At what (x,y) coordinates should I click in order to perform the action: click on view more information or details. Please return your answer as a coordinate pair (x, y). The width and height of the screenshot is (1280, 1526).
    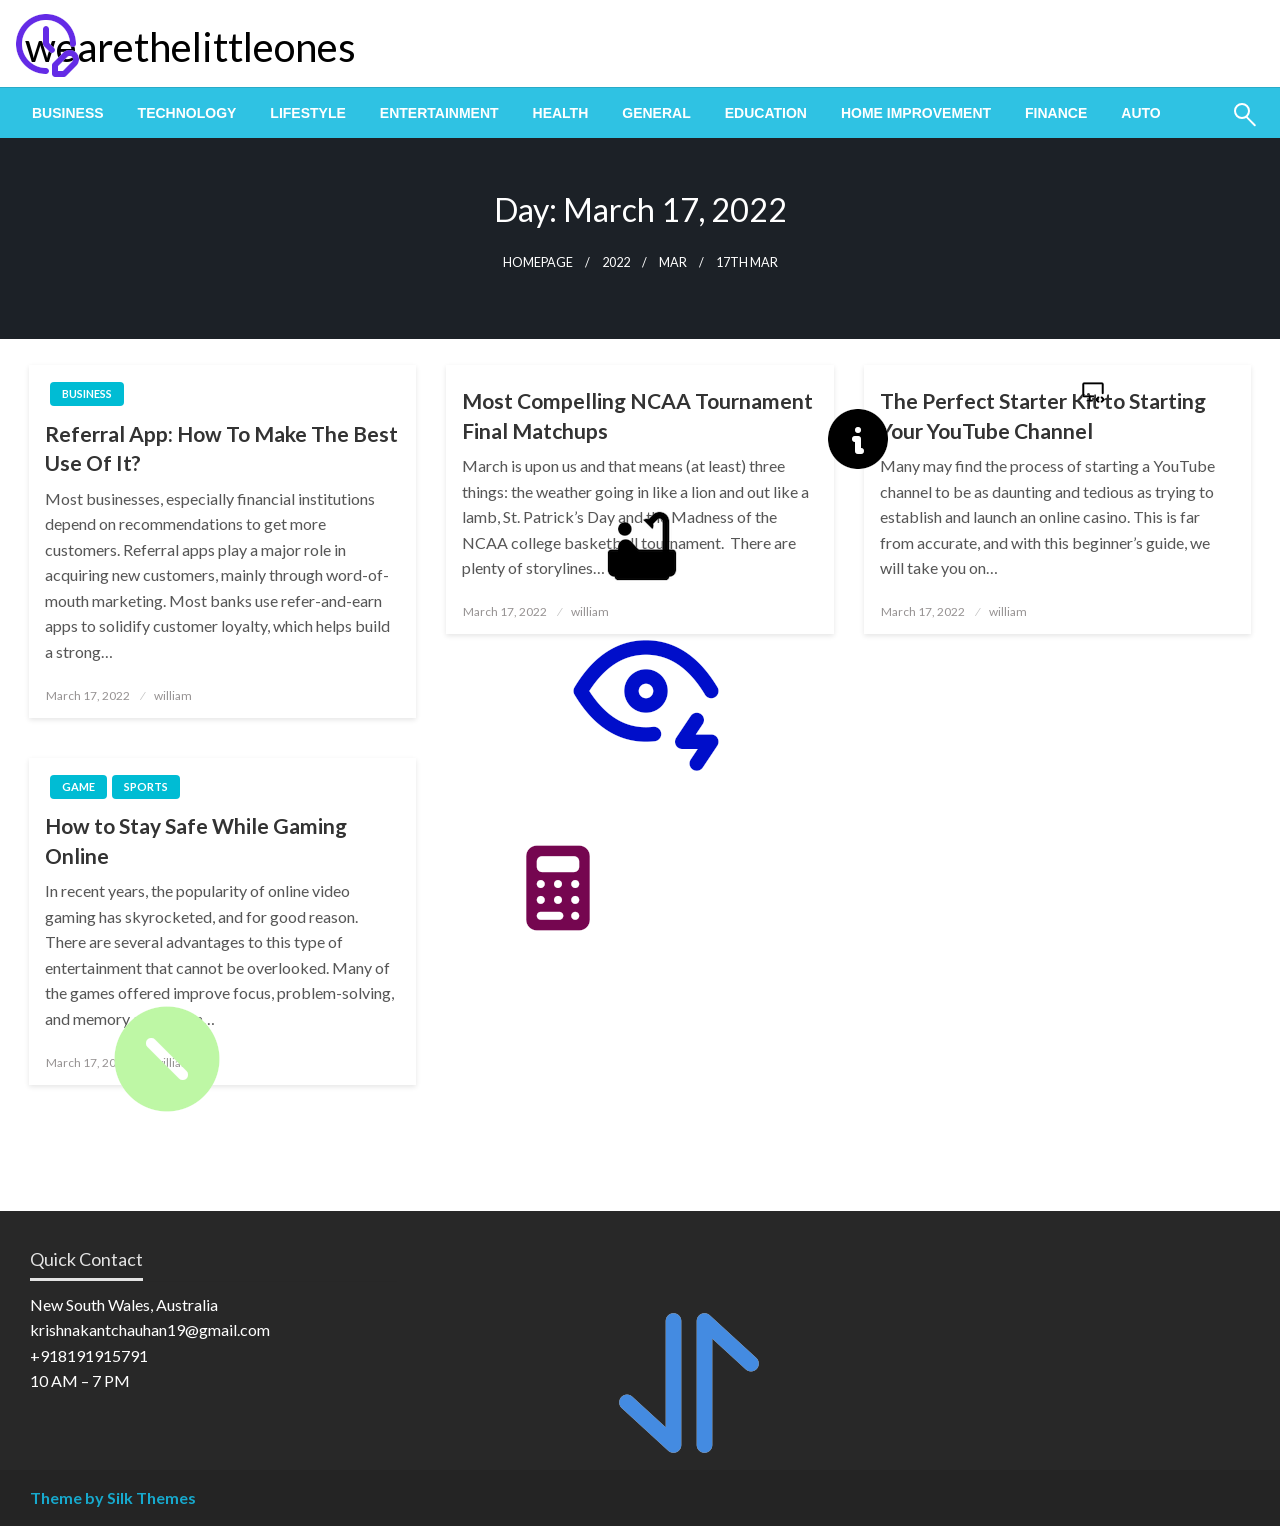
    Looking at the image, I should click on (858, 439).